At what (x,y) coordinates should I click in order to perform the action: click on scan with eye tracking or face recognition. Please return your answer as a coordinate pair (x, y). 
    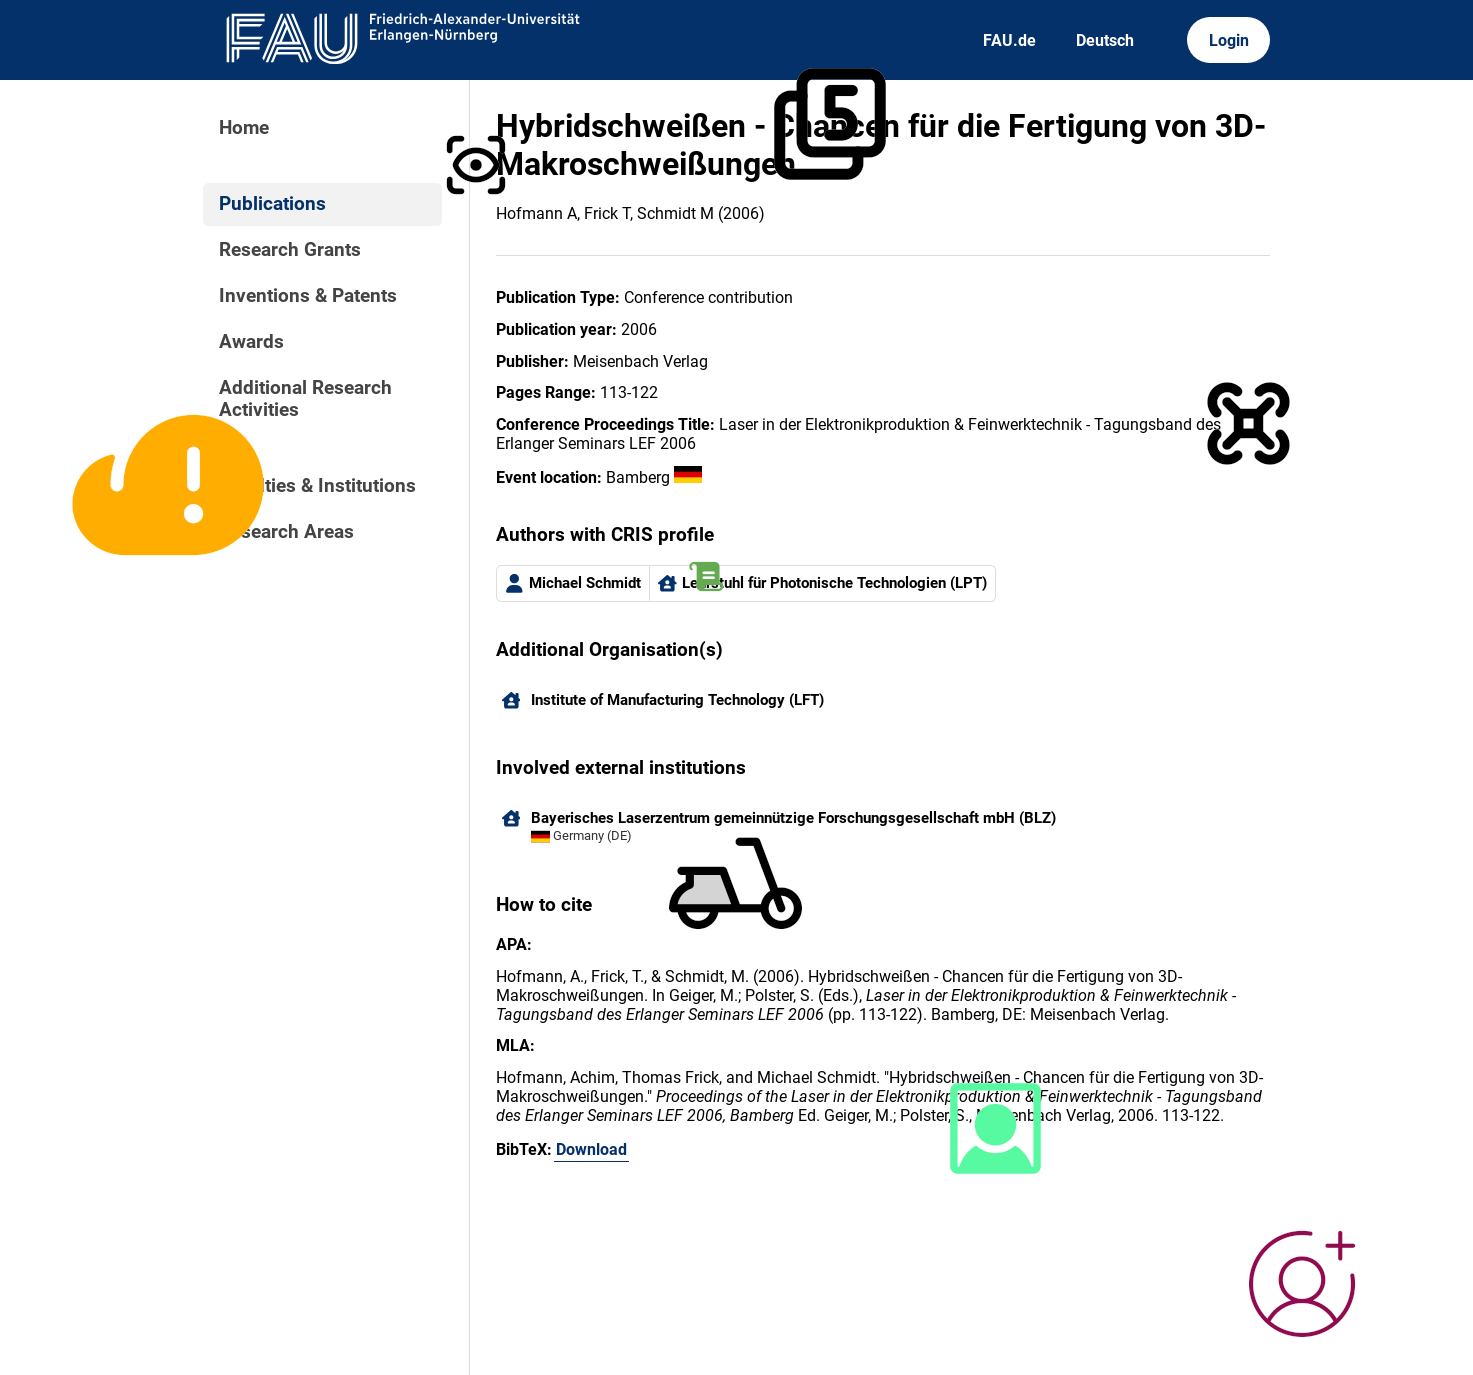
    Looking at the image, I should click on (476, 165).